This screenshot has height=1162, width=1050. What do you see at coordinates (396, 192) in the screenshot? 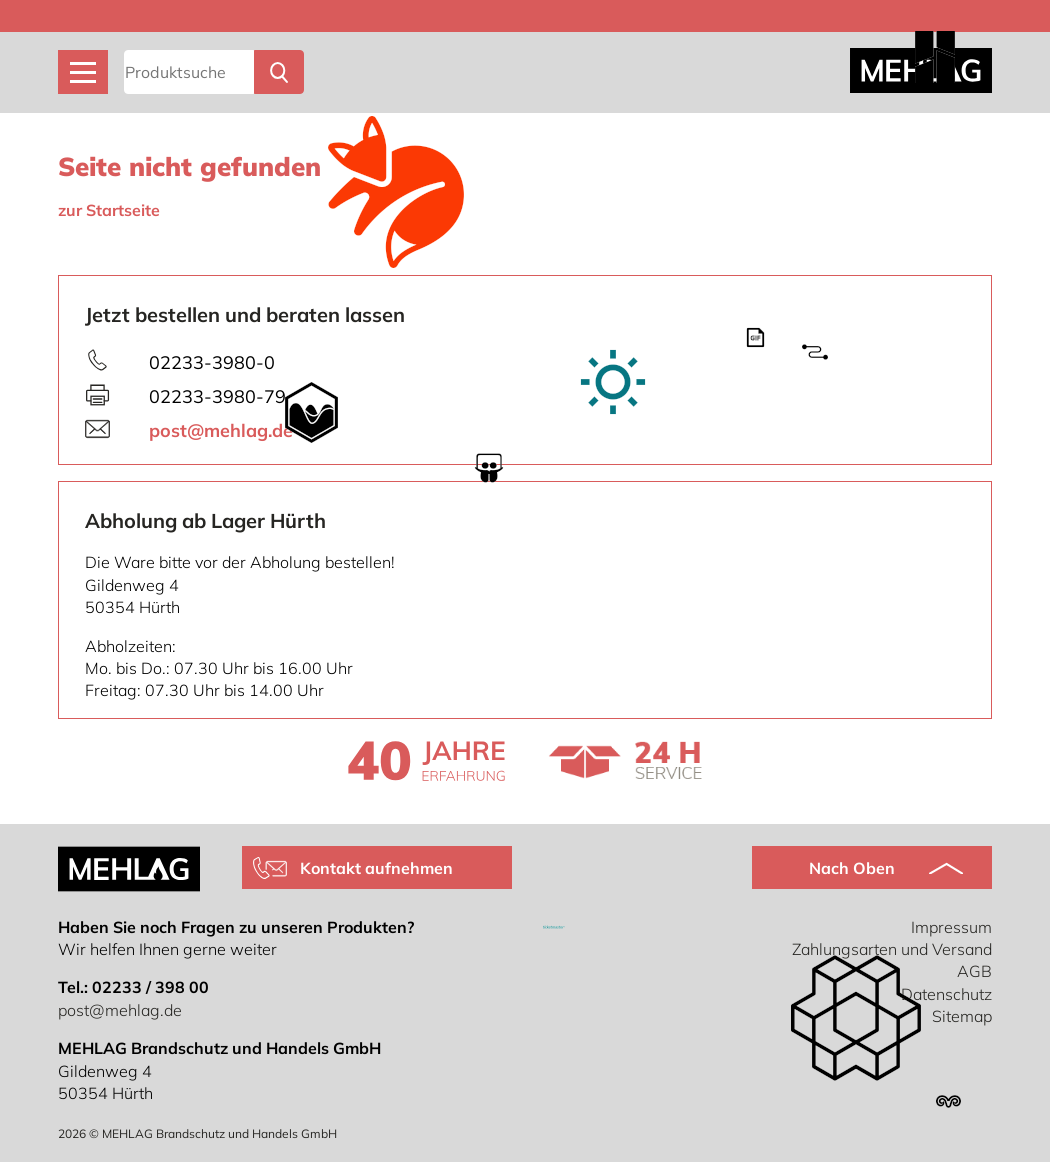
I see `open the Kitsu anime tracking app` at bounding box center [396, 192].